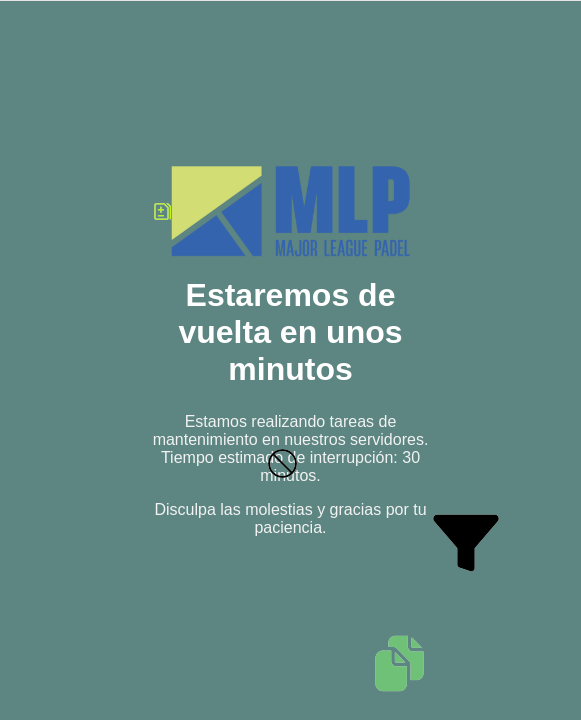 This screenshot has height=720, width=581. I want to click on filter content or results, so click(466, 543).